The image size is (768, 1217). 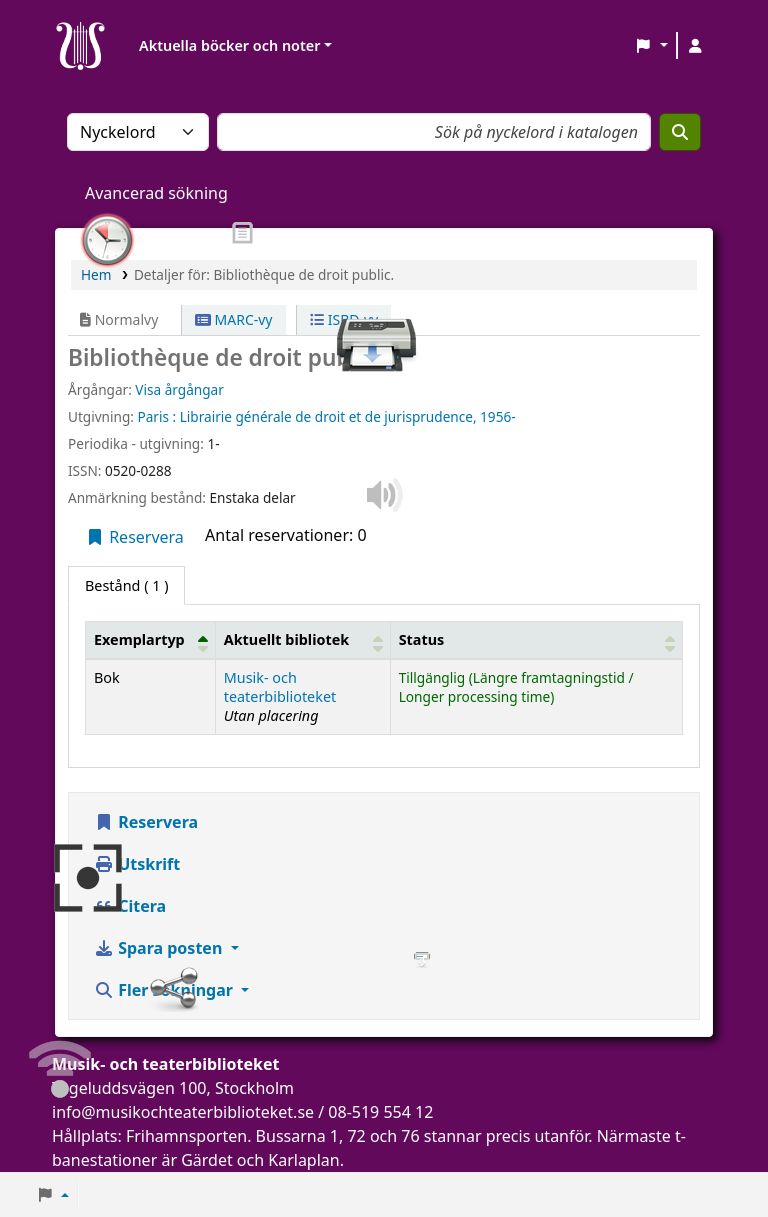 I want to click on access sharing and network preferences, so click(x=173, y=986).